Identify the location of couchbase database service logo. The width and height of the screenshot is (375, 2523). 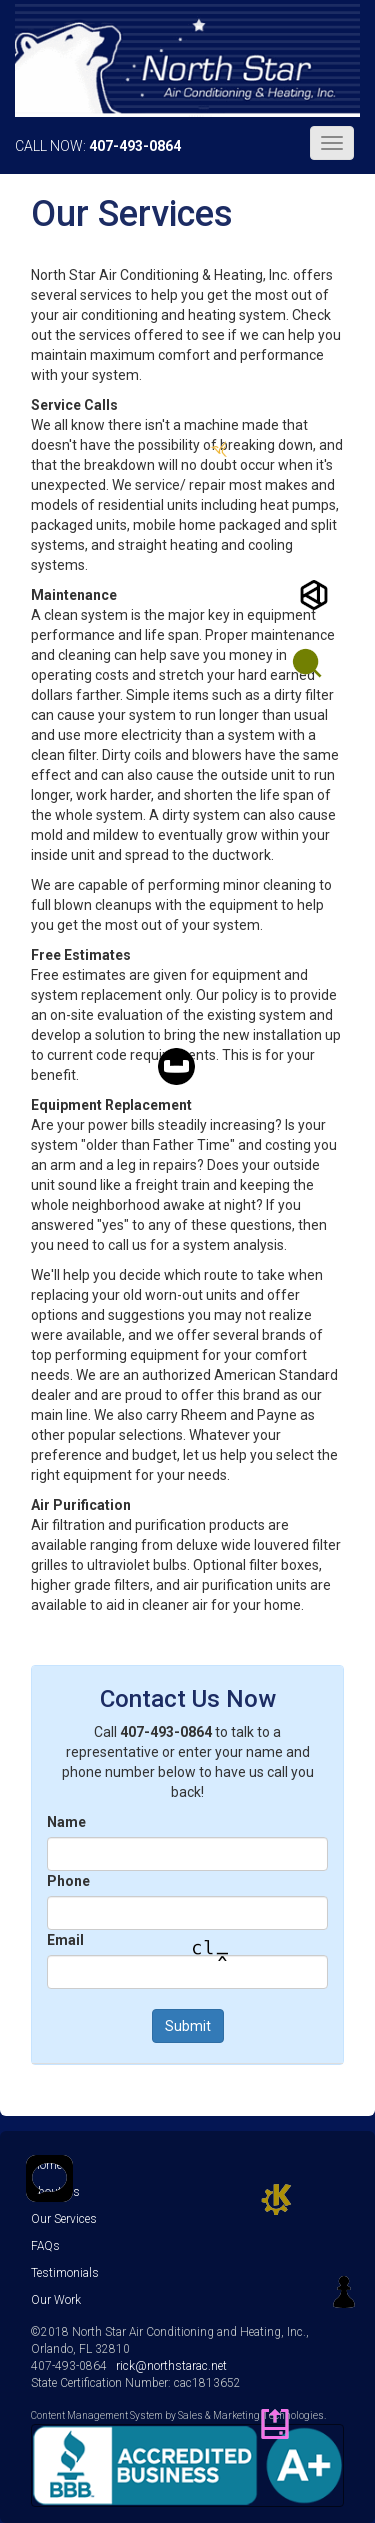
(176, 1066).